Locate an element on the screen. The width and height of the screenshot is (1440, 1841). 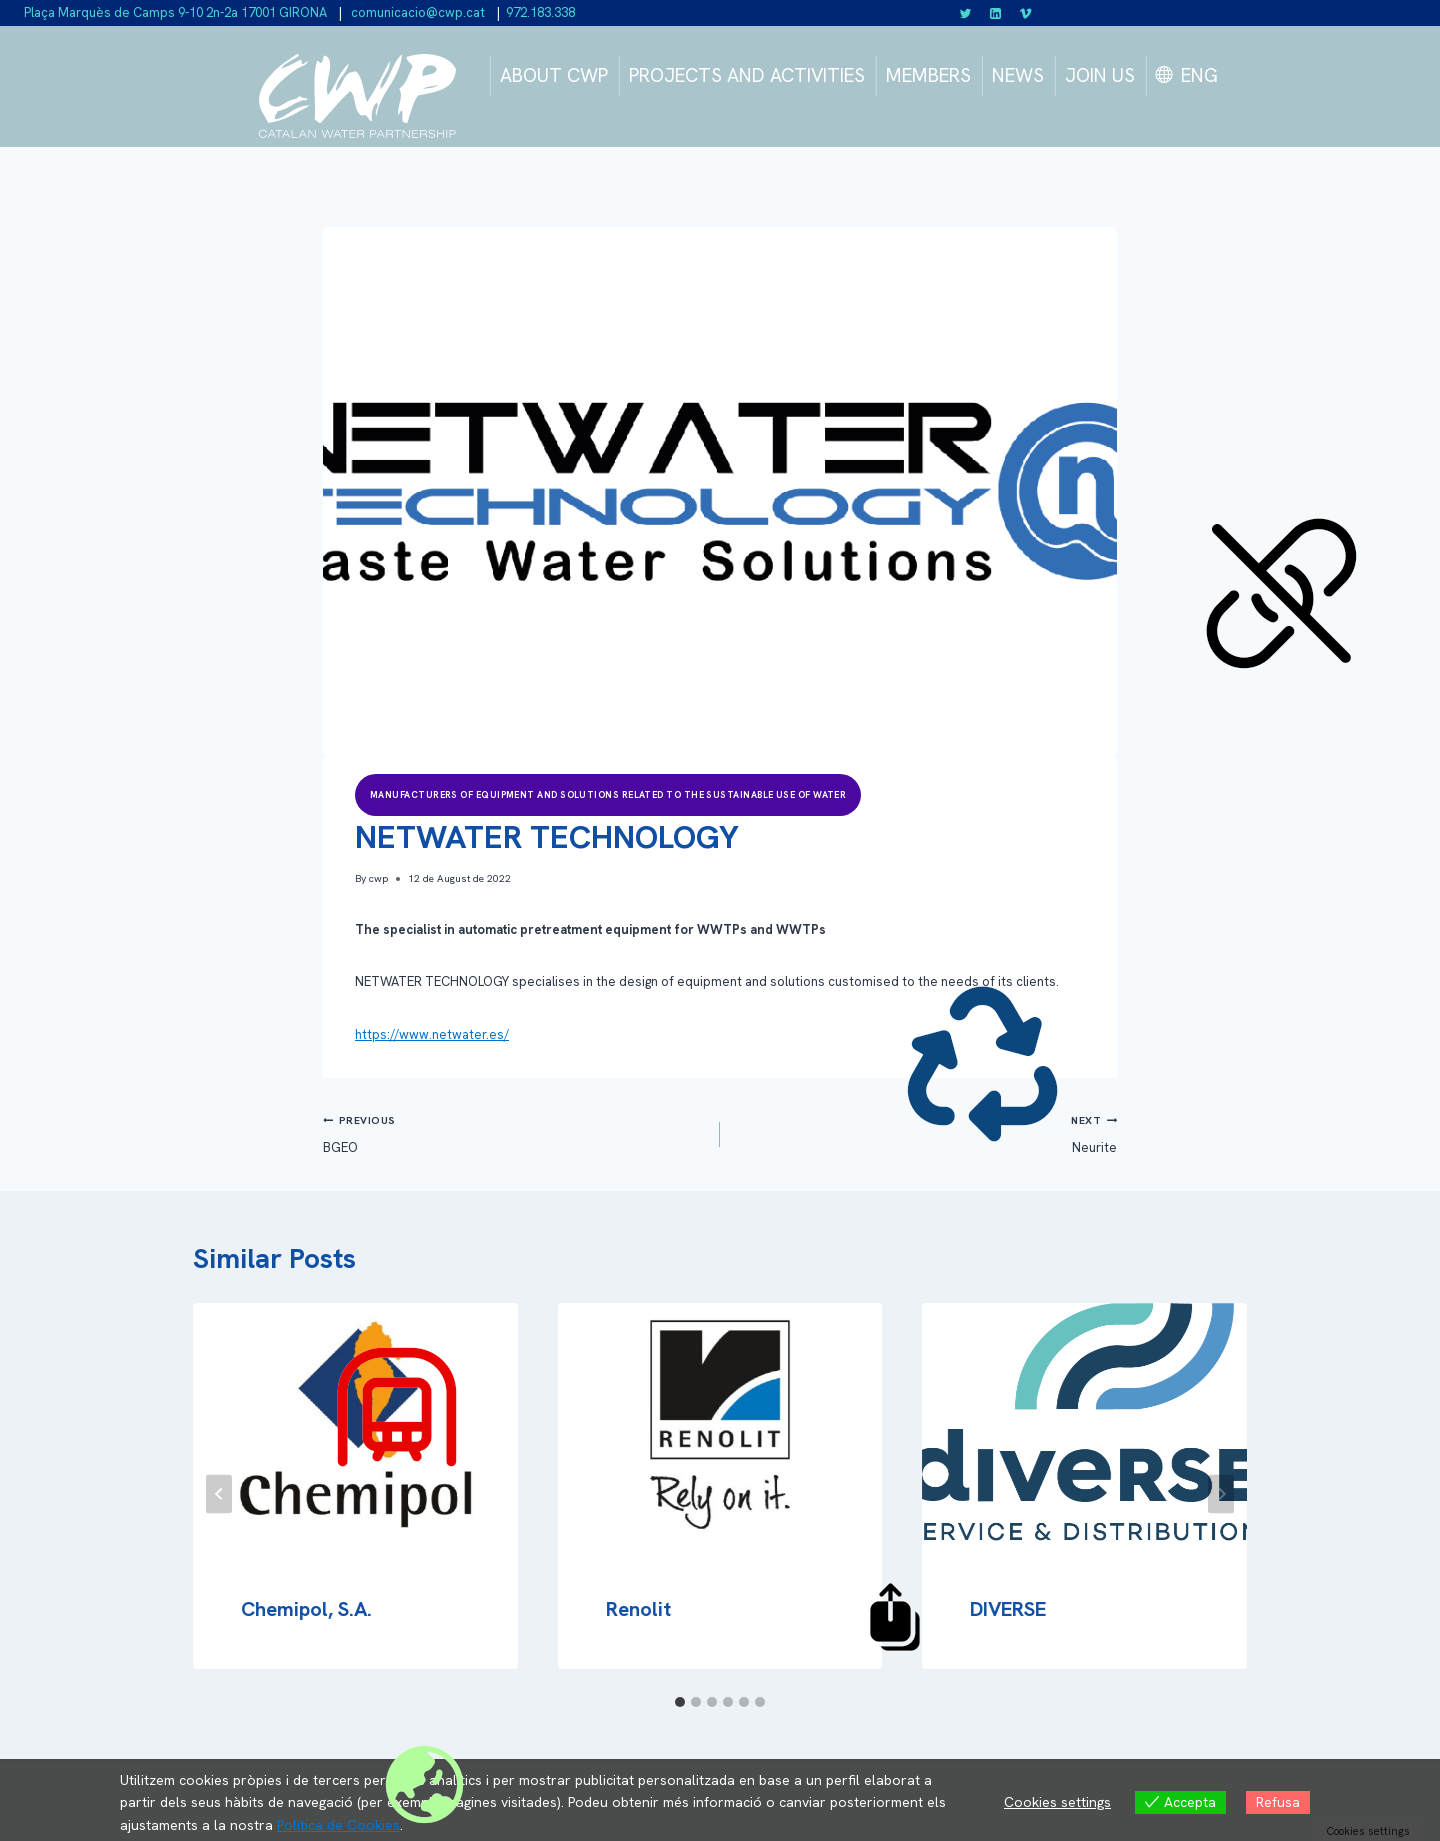
indicates recyclable item or material is located at coordinates (982, 1060).